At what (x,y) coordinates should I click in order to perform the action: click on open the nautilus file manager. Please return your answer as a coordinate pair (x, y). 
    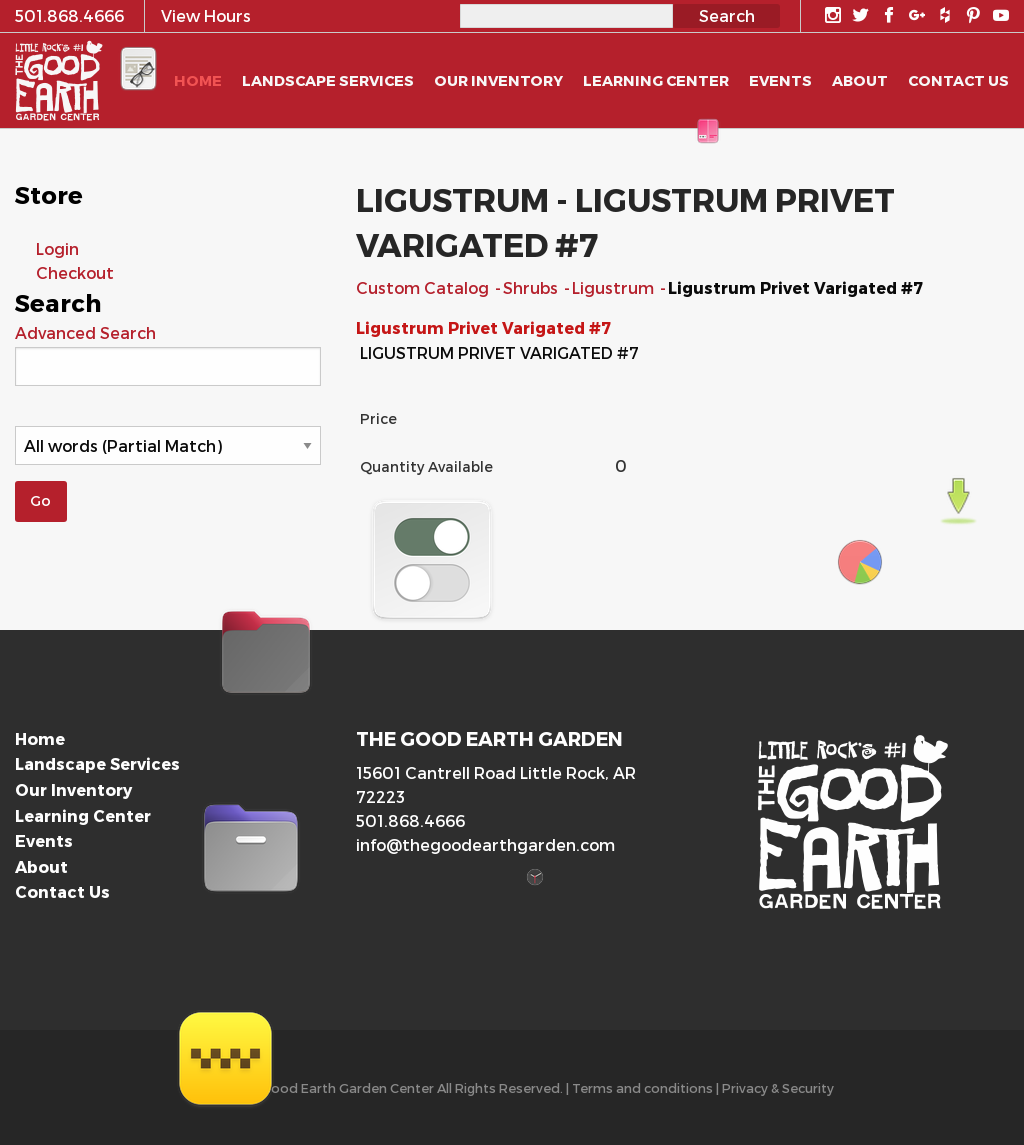
    Looking at the image, I should click on (251, 848).